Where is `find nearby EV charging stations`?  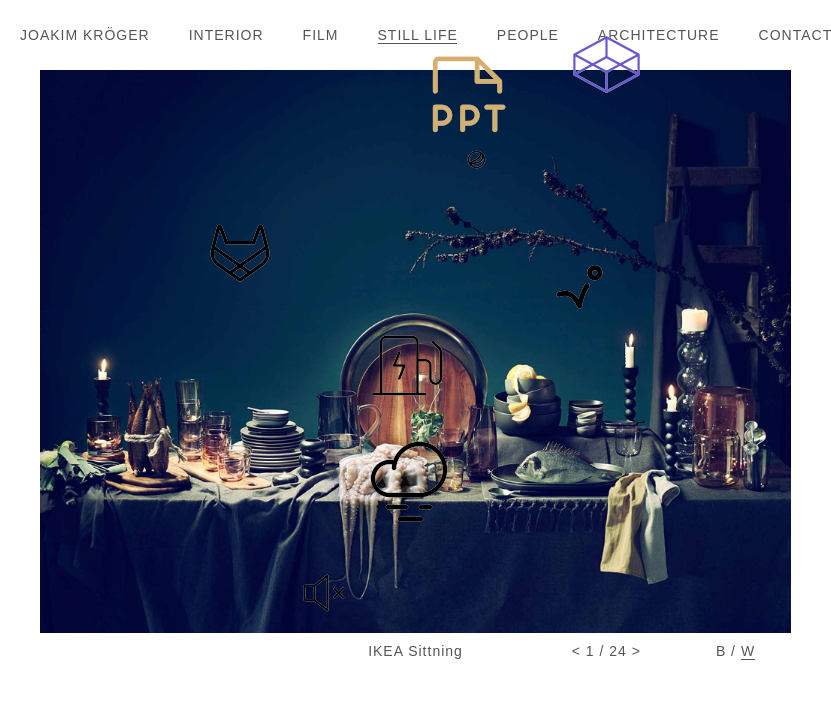 find nearby EV charging stations is located at coordinates (404, 365).